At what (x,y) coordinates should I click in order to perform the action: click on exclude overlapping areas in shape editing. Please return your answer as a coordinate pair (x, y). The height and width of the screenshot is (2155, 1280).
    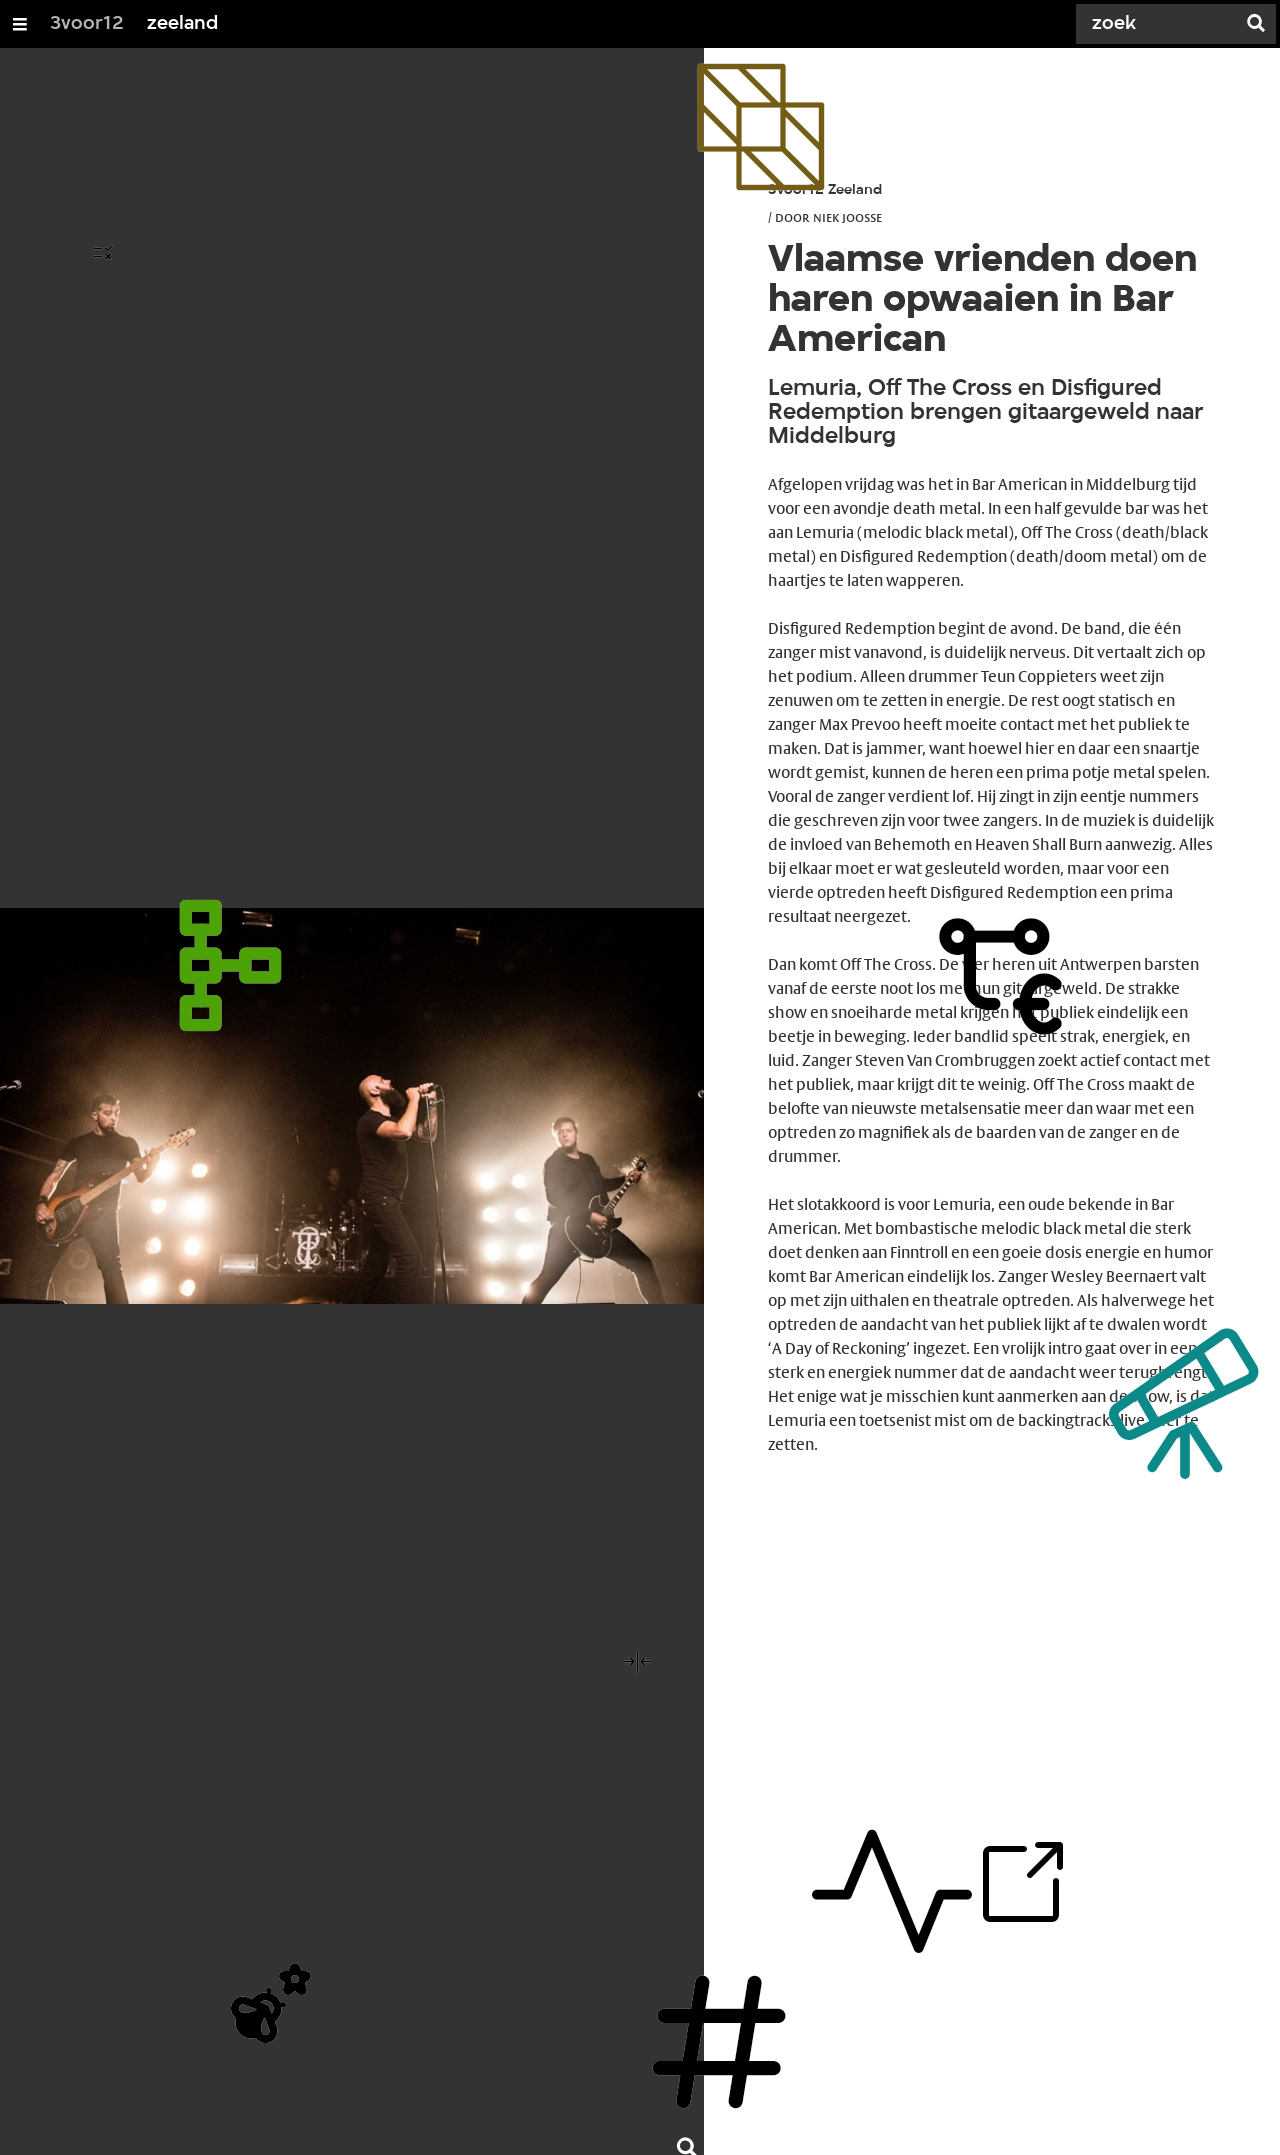
    Looking at the image, I should click on (761, 127).